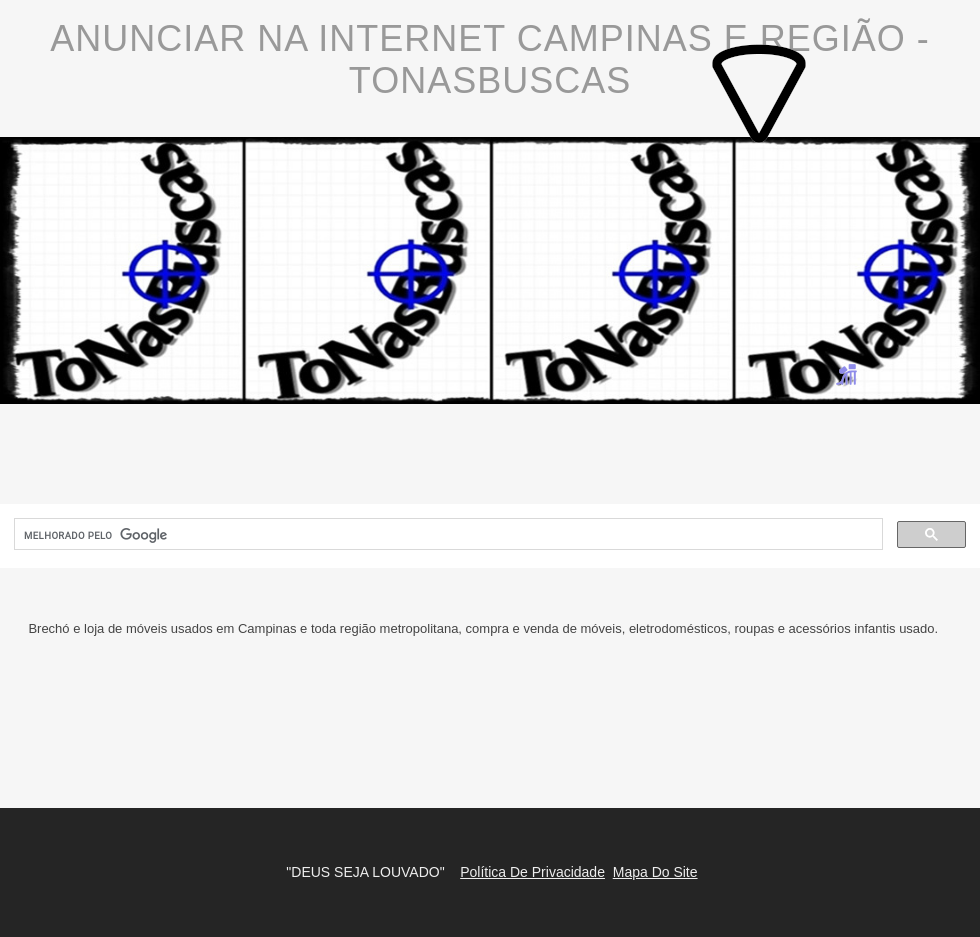 This screenshot has width=980, height=937. Describe the element at coordinates (759, 96) in the screenshot. I see `indicates a cone or triangular marker` at that location.